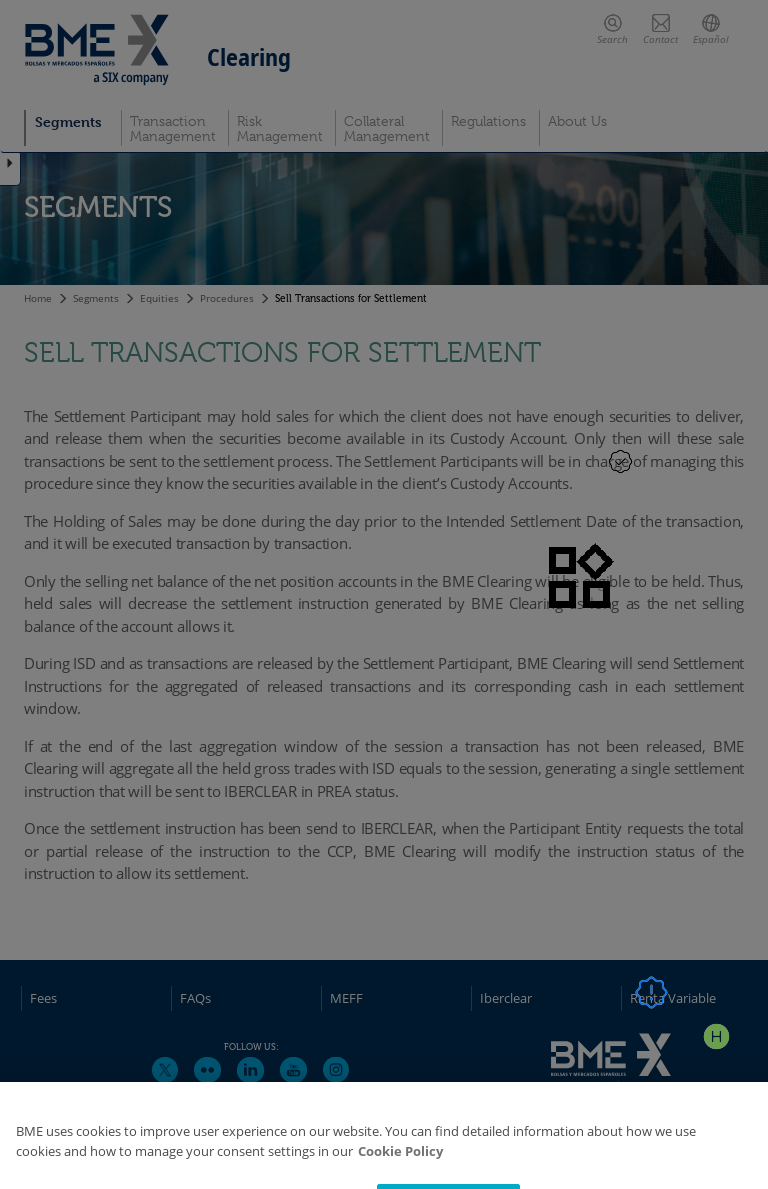 The height and width of the screenshot is (1189, 768). What do you see at coordinates (651, 992) in the screenshot?
I see `indicates a warning or alert requiring attention` at bounding box center [651, 992].